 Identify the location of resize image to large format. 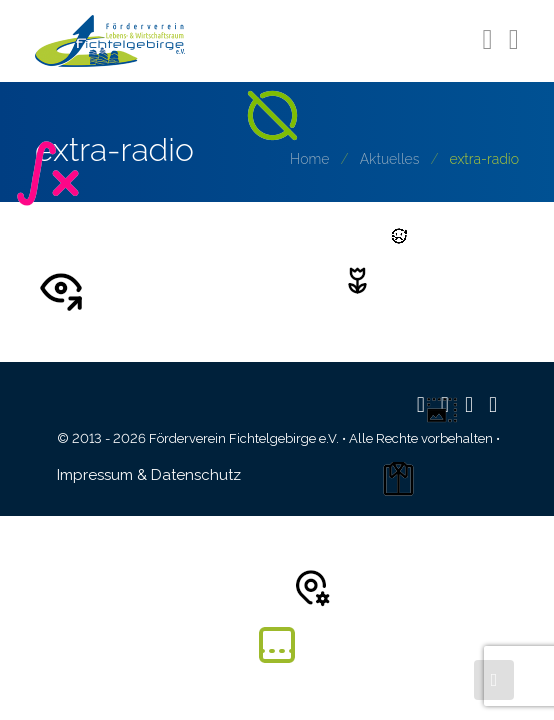
(442, 410).